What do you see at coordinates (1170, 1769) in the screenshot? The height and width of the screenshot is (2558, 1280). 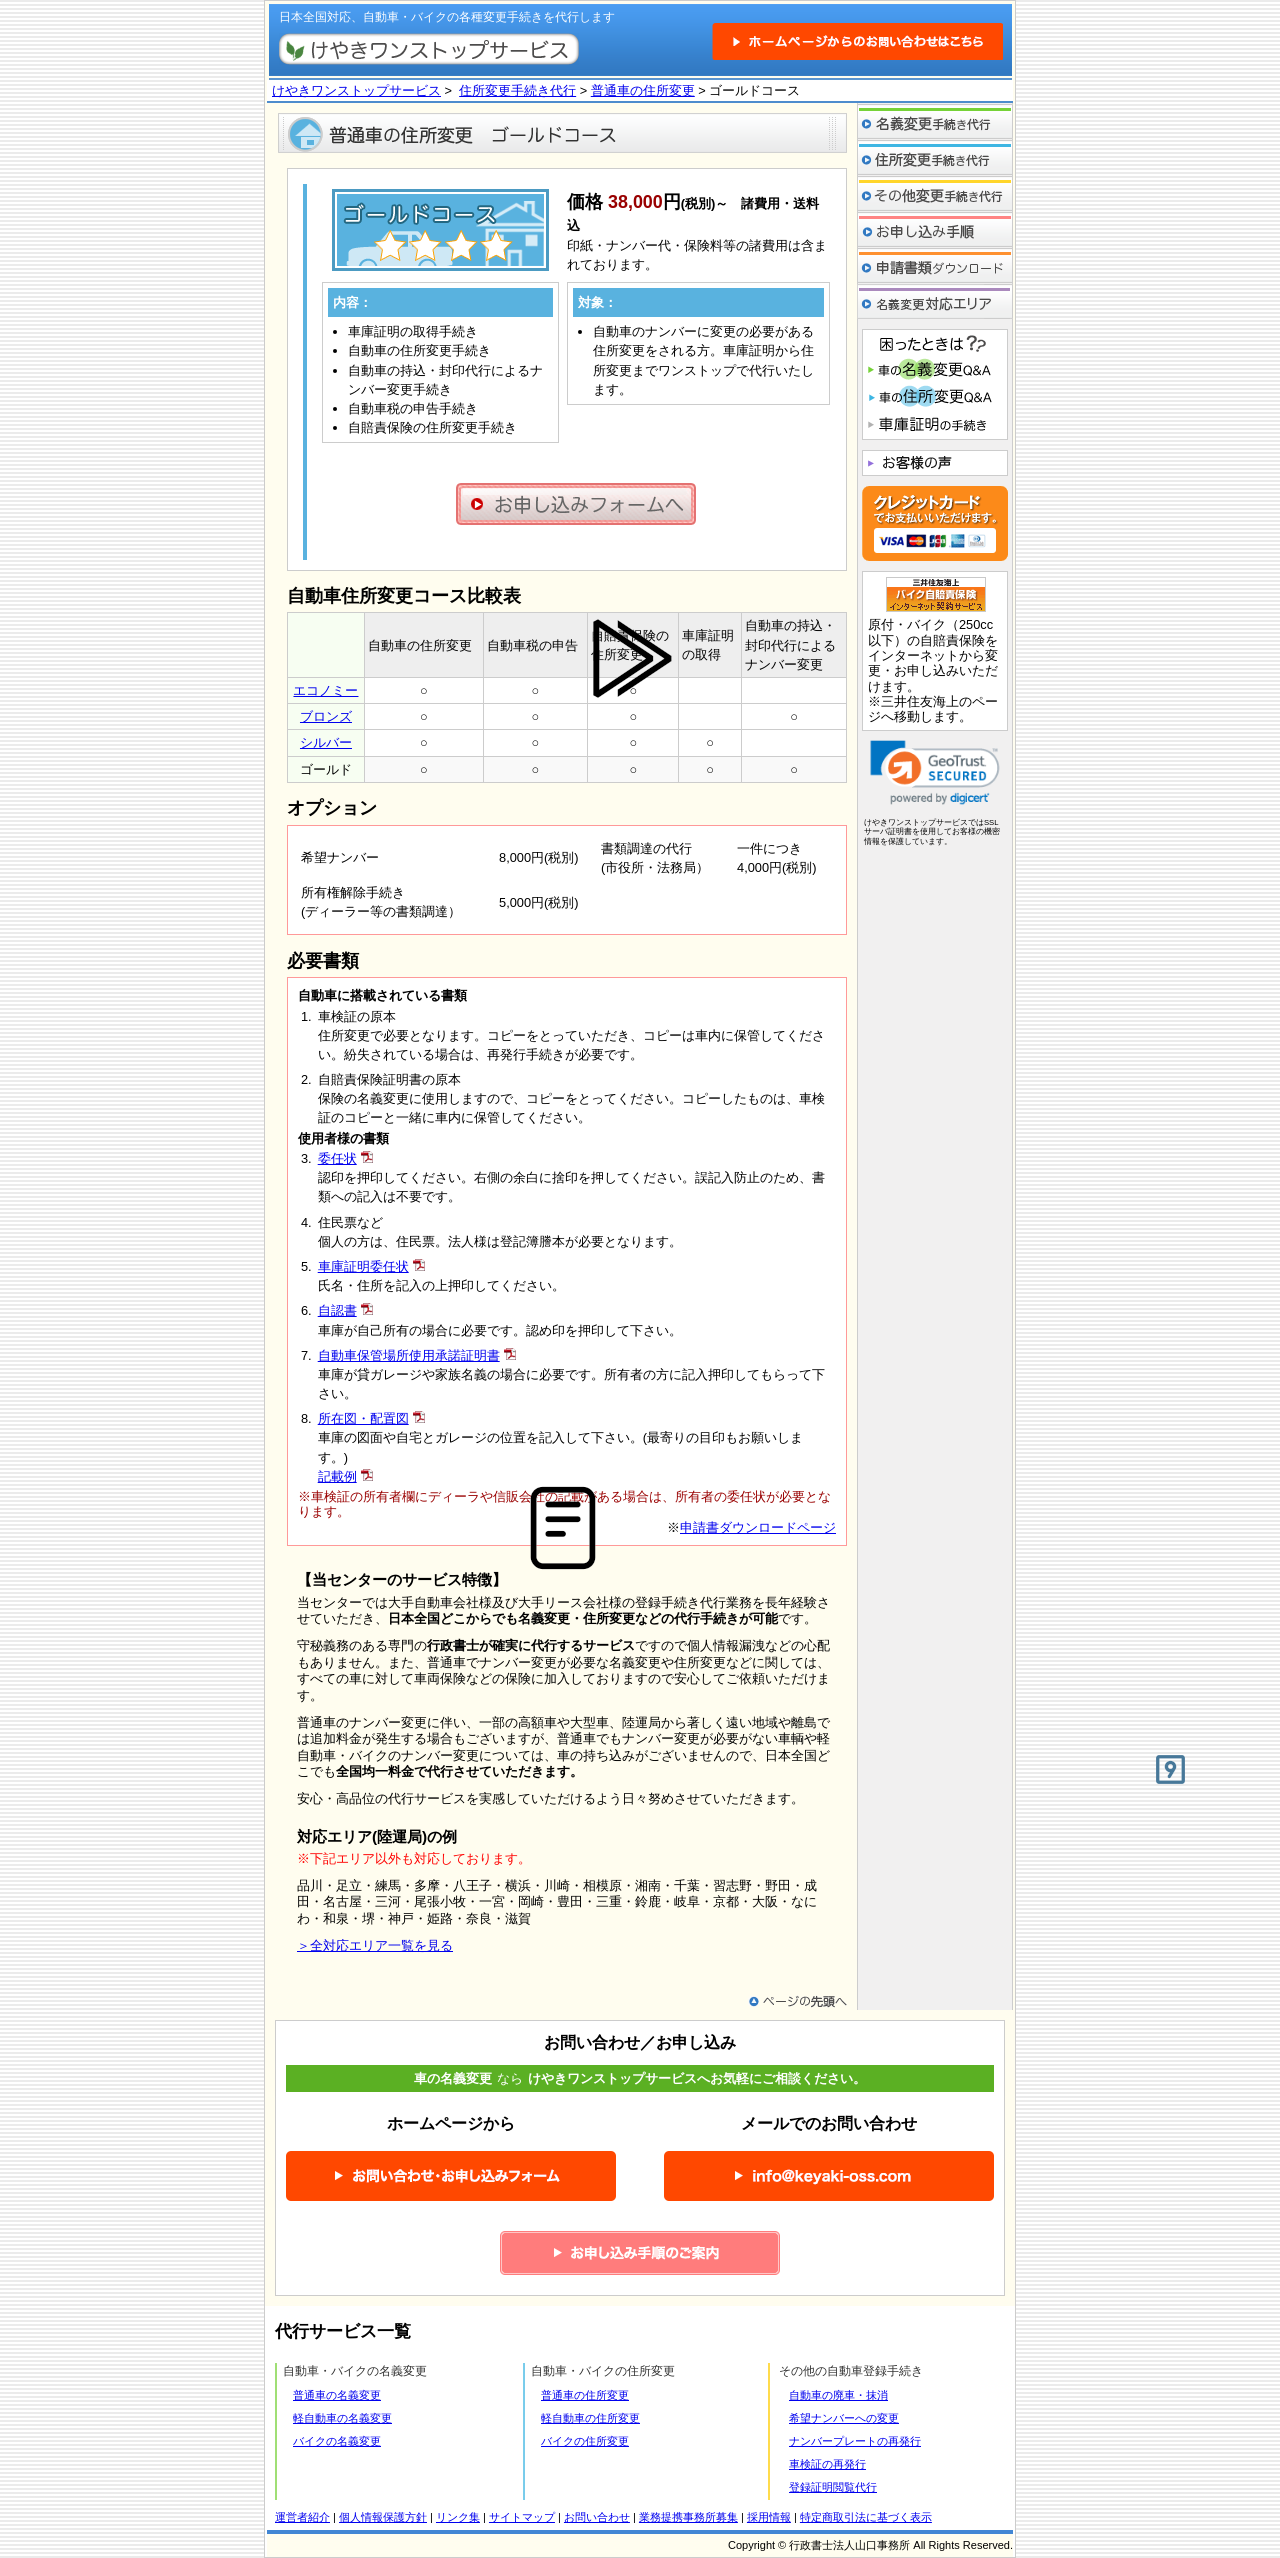 I see `select the number nine` at bounding box center [1170, 1769].